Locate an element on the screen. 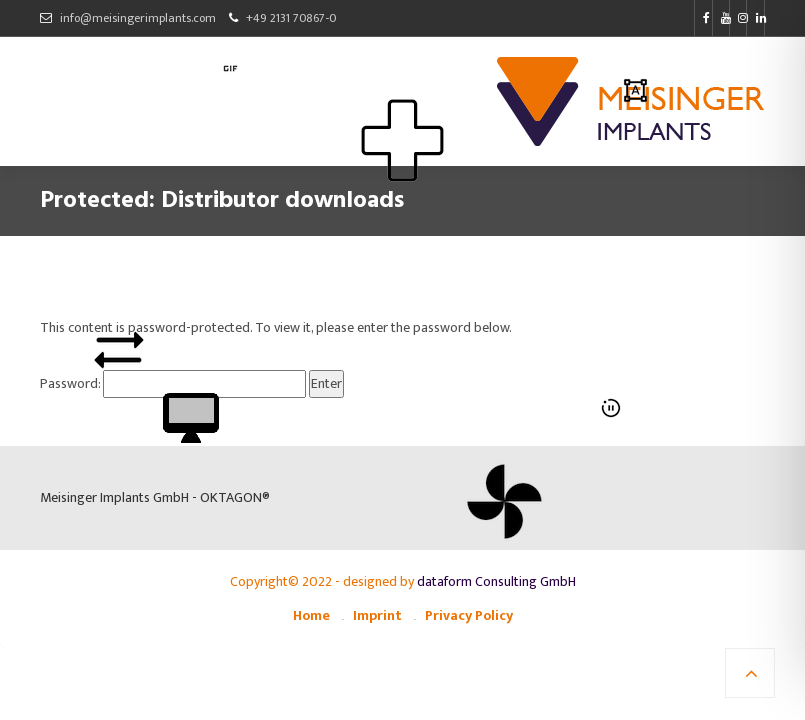 This screenshot has width=805, height=720. edit text box formatting is located at coordinates (635, 90).